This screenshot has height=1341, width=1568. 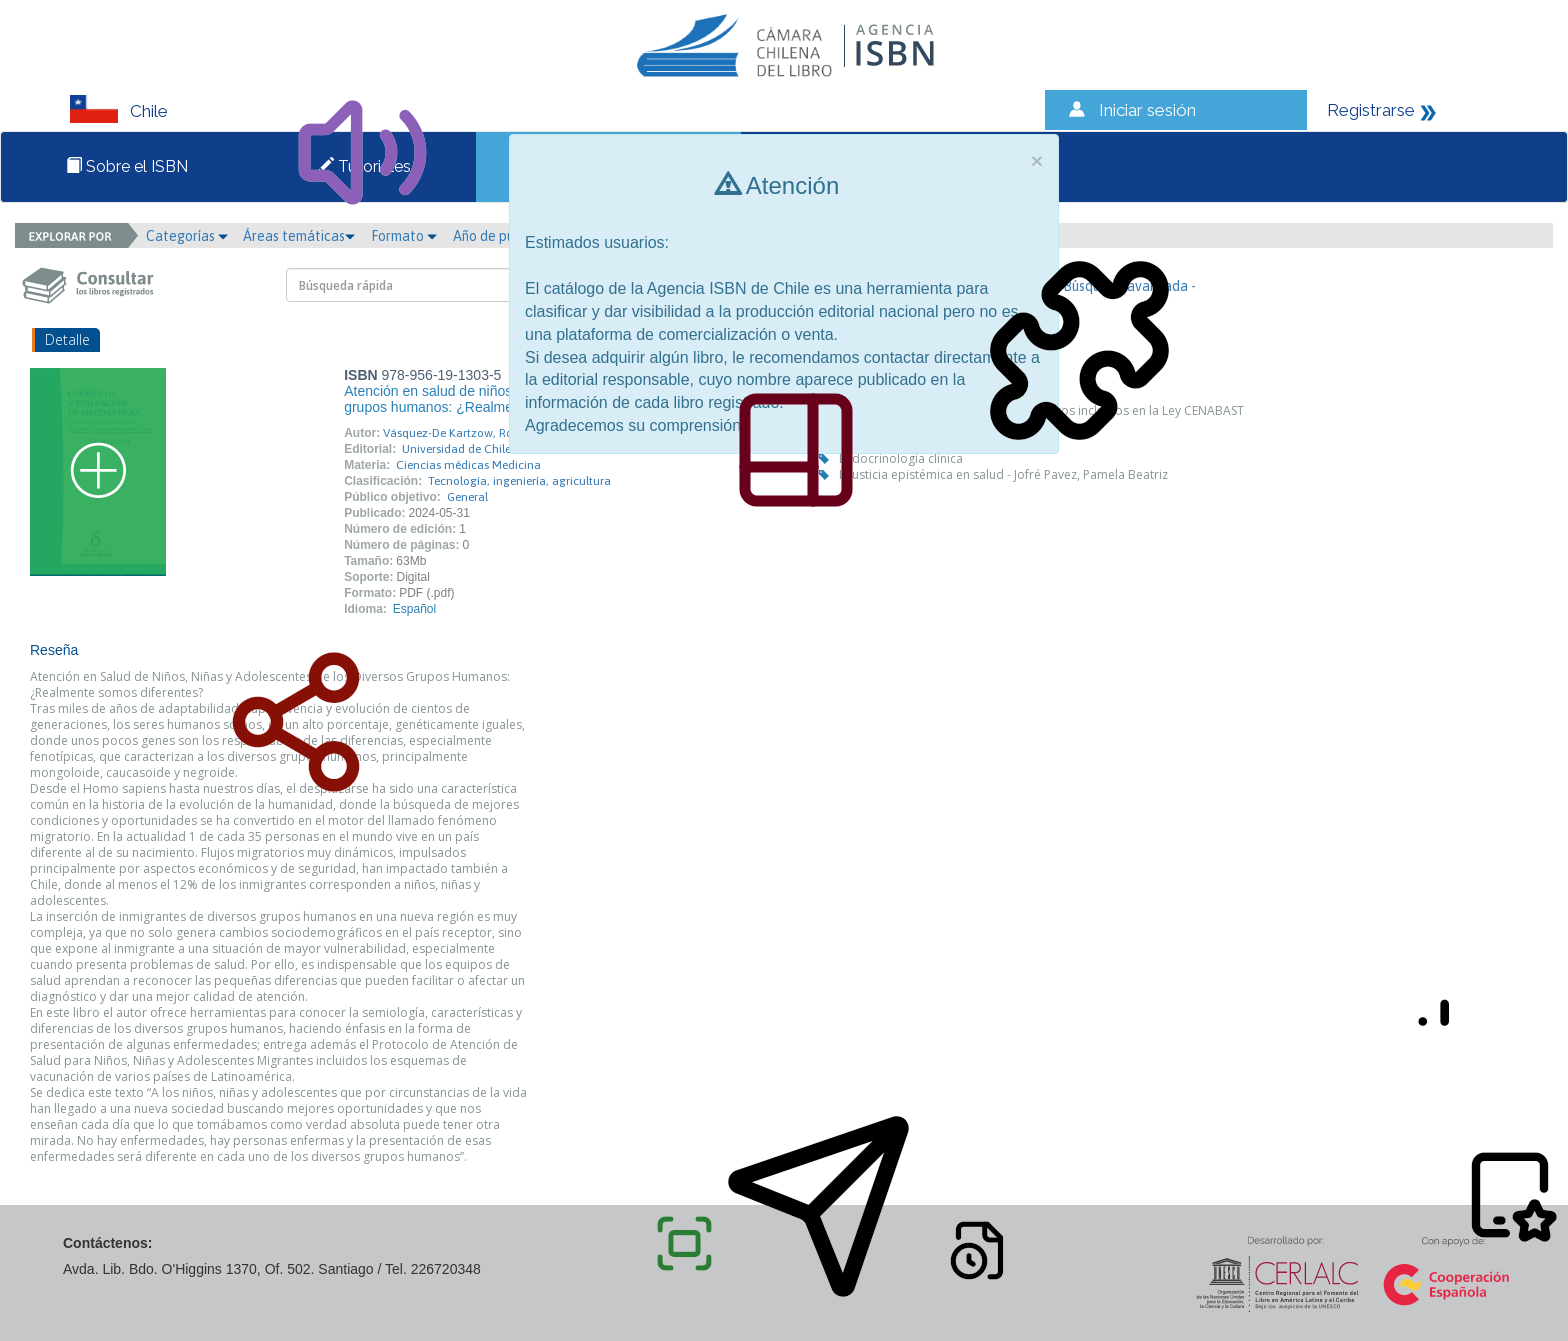 I want to click on toggle right and bottom panel layout, so click(x=796, y=450).